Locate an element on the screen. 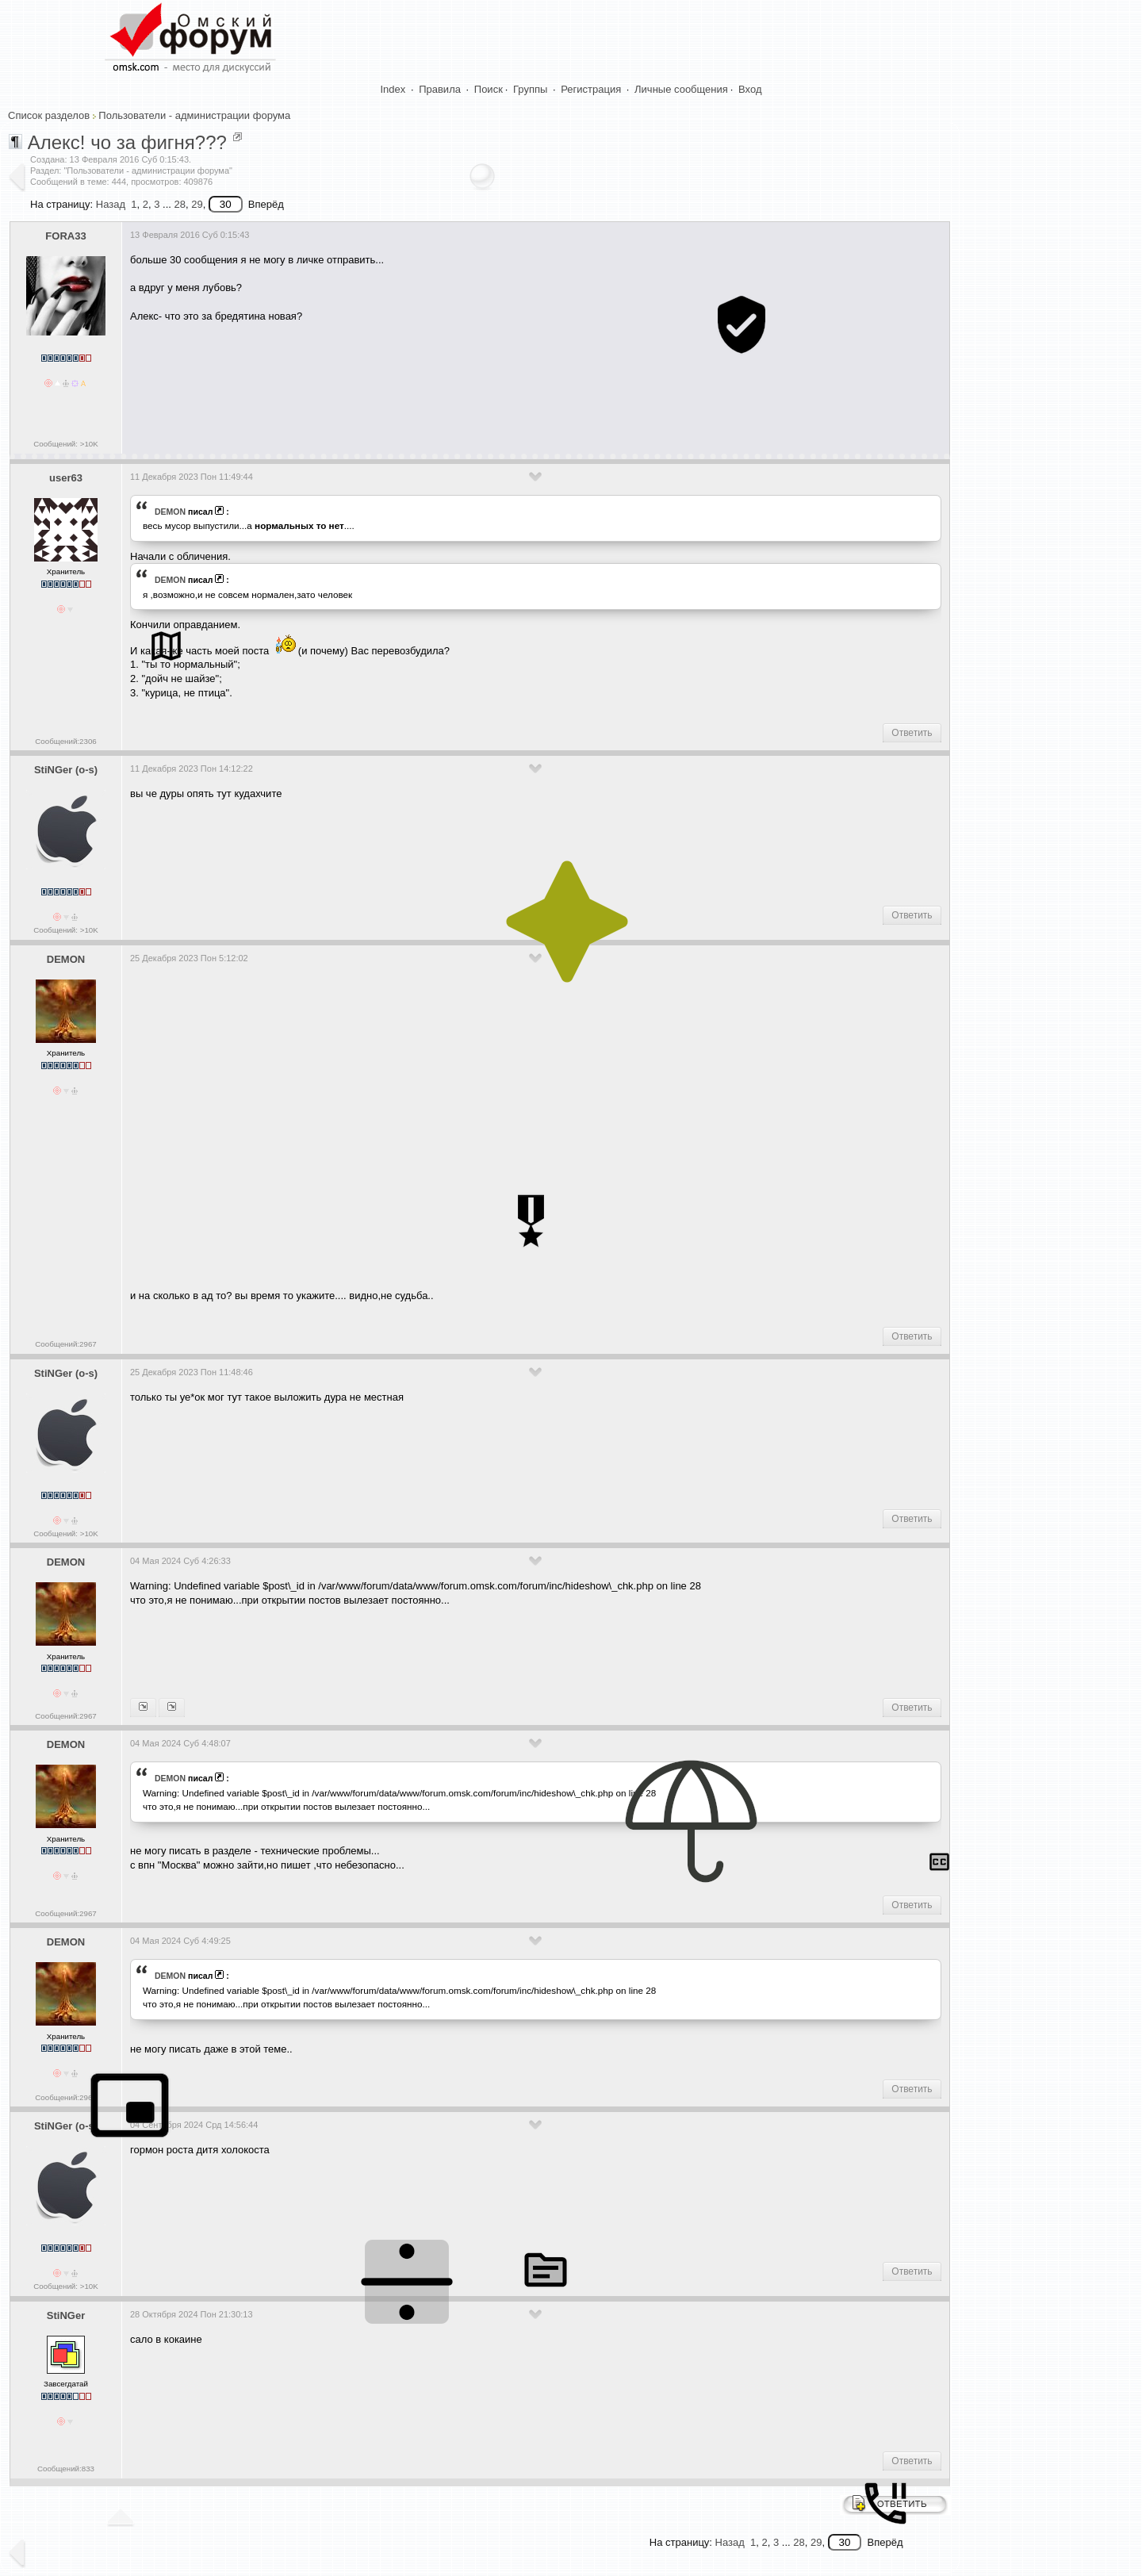  enable closed captions for video content is located at coordinates (939, 1861).